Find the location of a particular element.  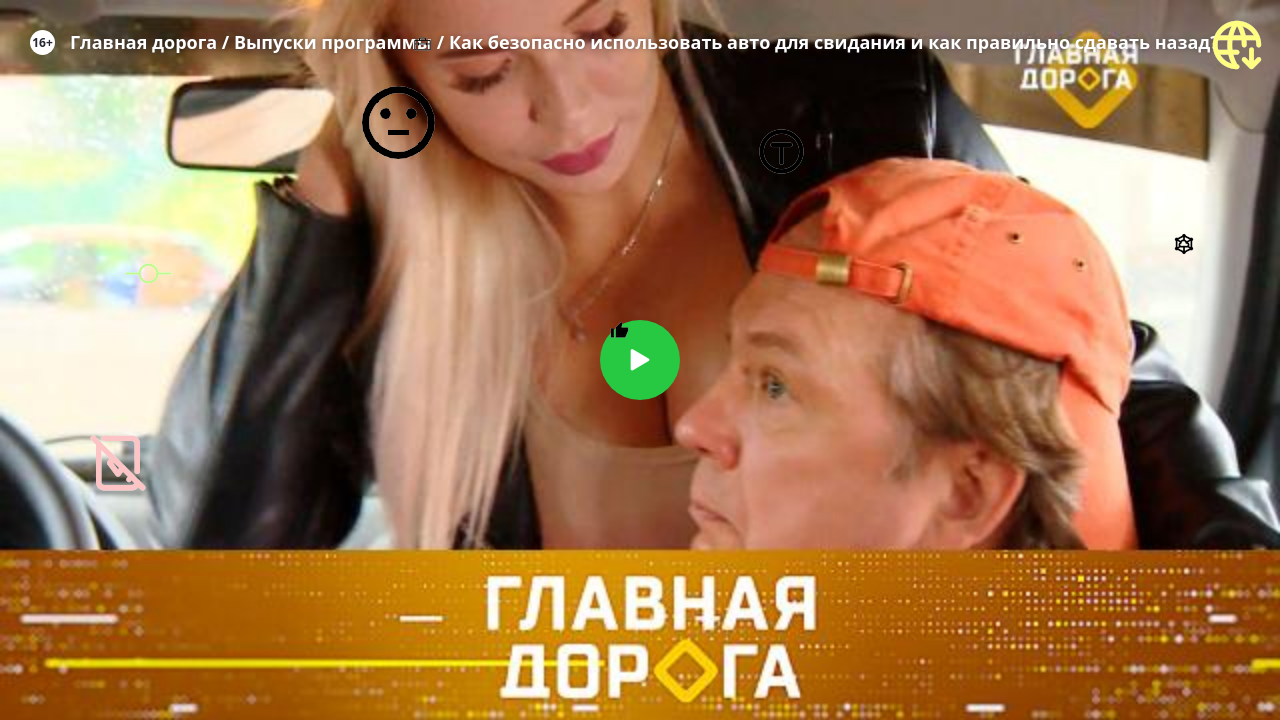

download content from the web is located at coordinates (1237, 45).